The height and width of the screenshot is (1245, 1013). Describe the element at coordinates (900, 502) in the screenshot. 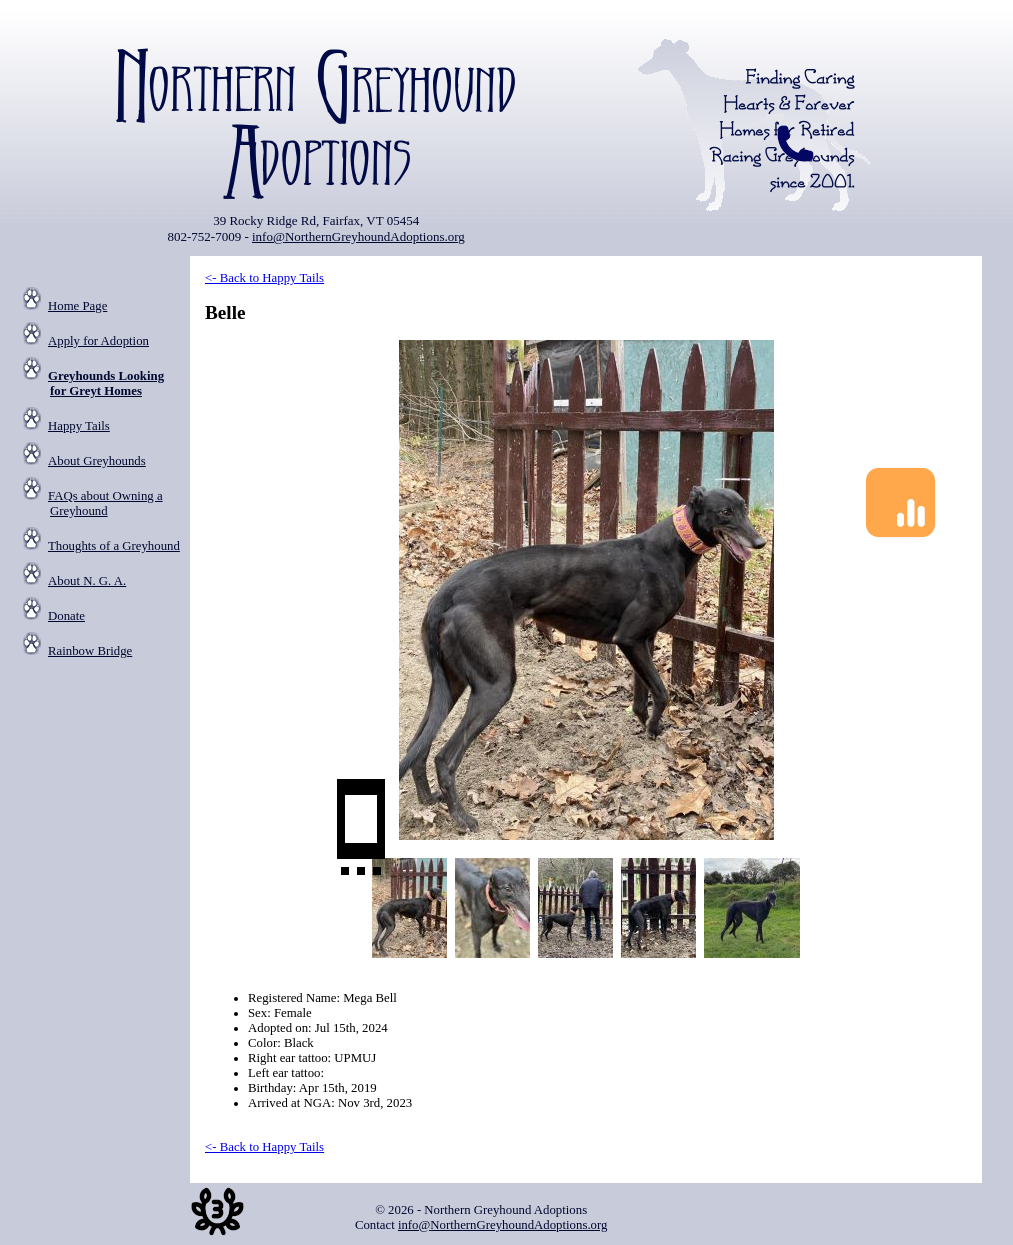

I see `align content to bottom-right corner` at that location.